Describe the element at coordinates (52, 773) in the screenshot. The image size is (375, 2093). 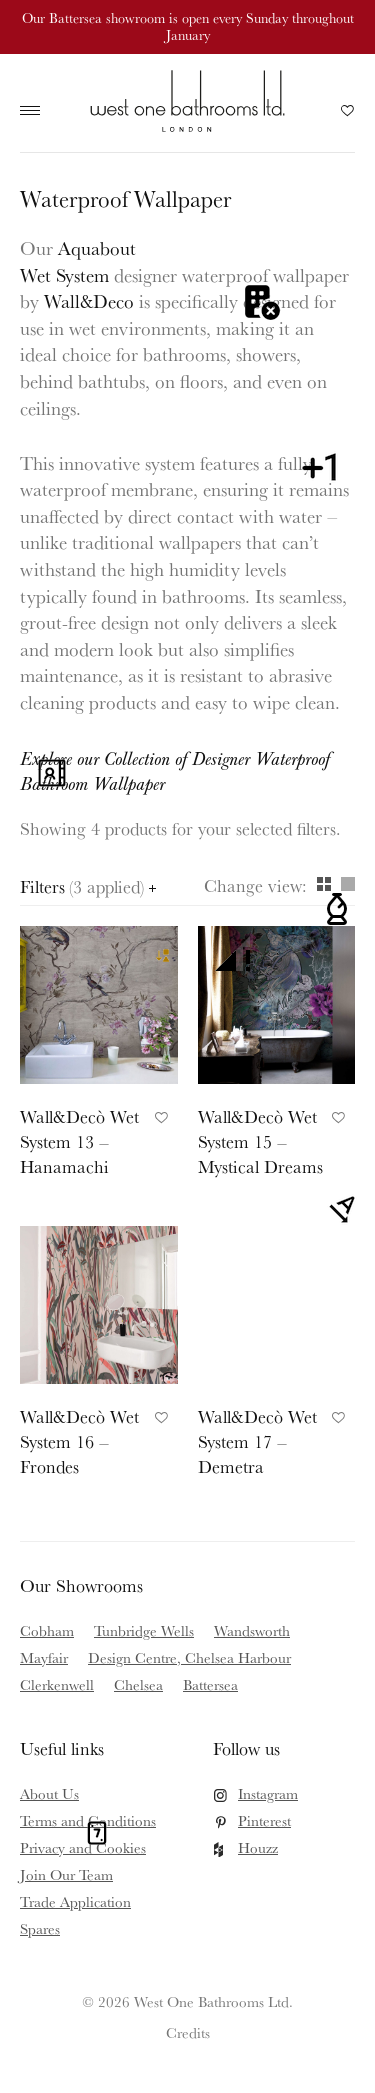
I see `open contacts or address book` at that location.